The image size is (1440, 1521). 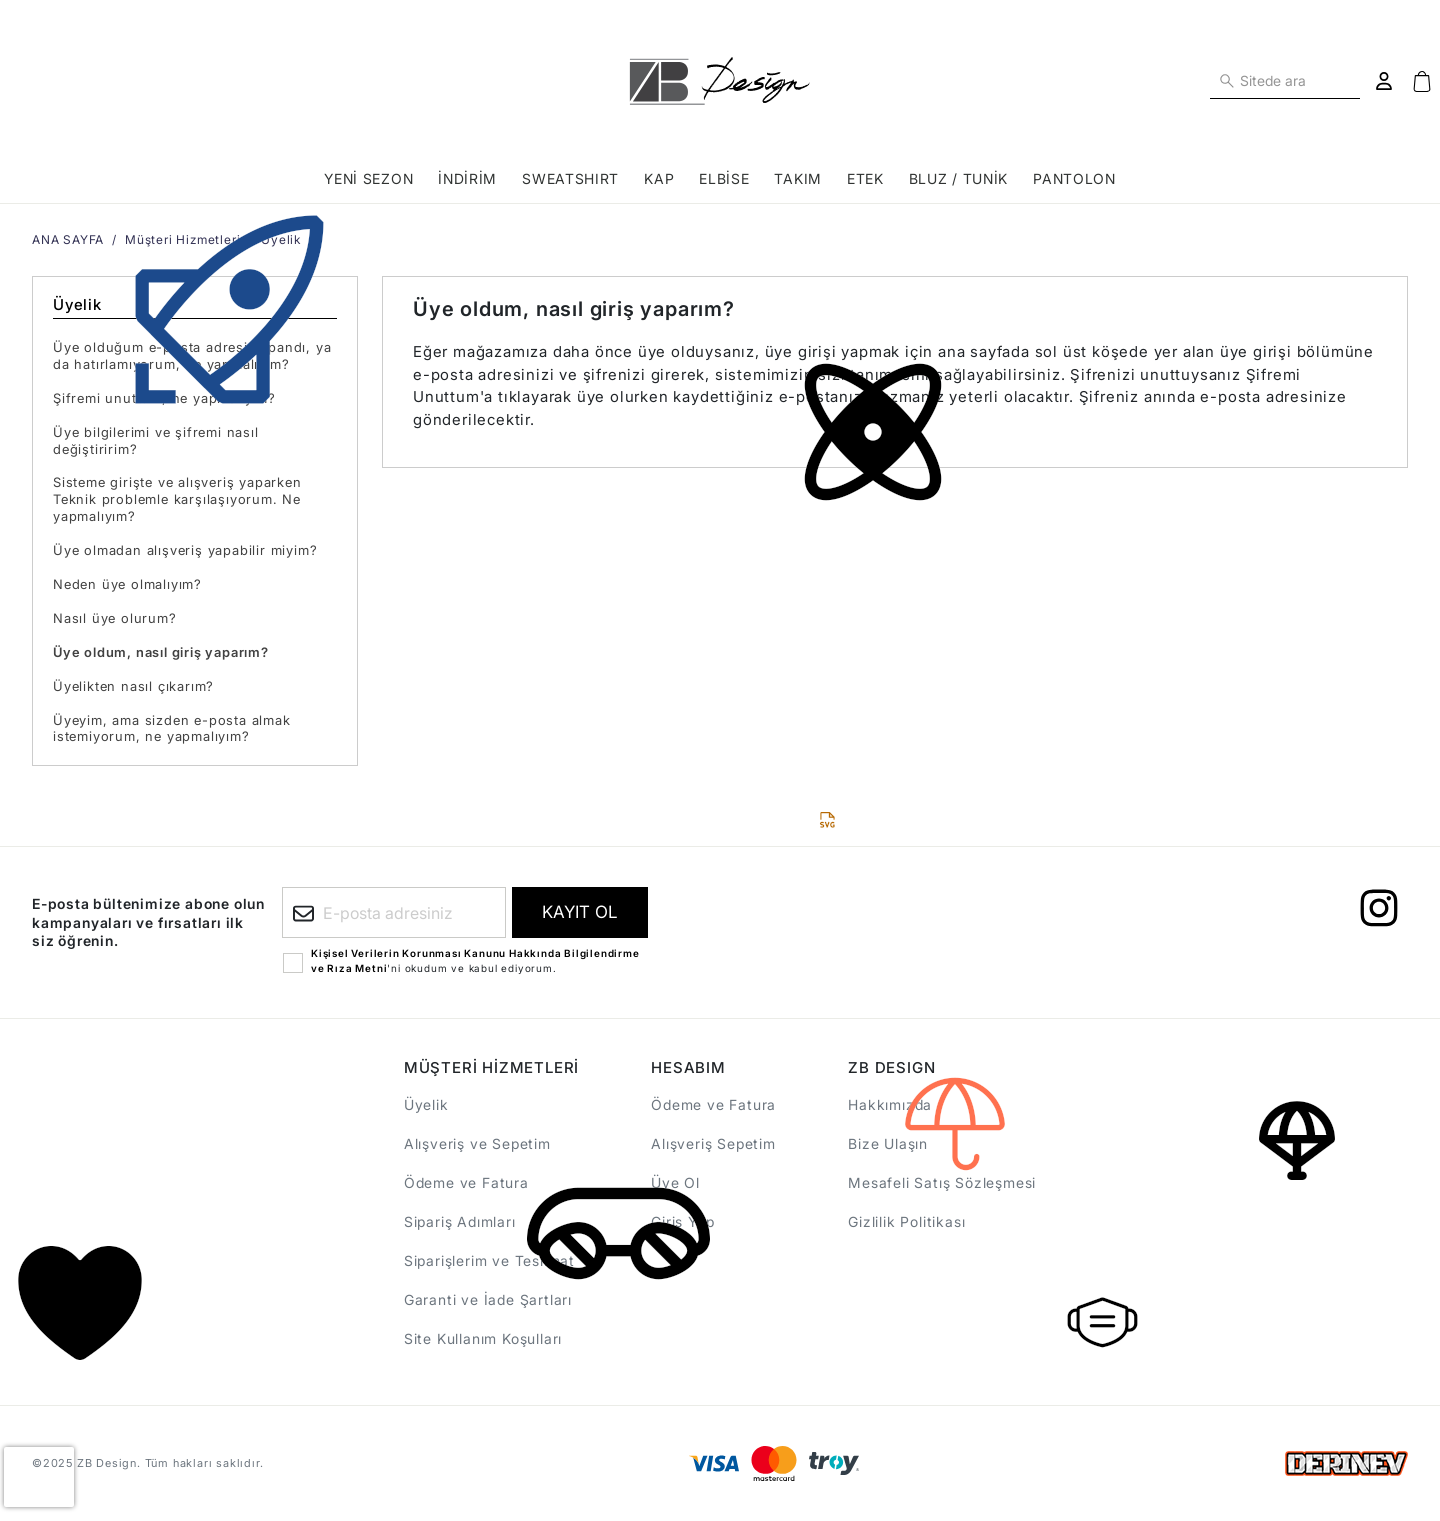 I want to click on open or view an SVG file, so click(x=827, y=820).